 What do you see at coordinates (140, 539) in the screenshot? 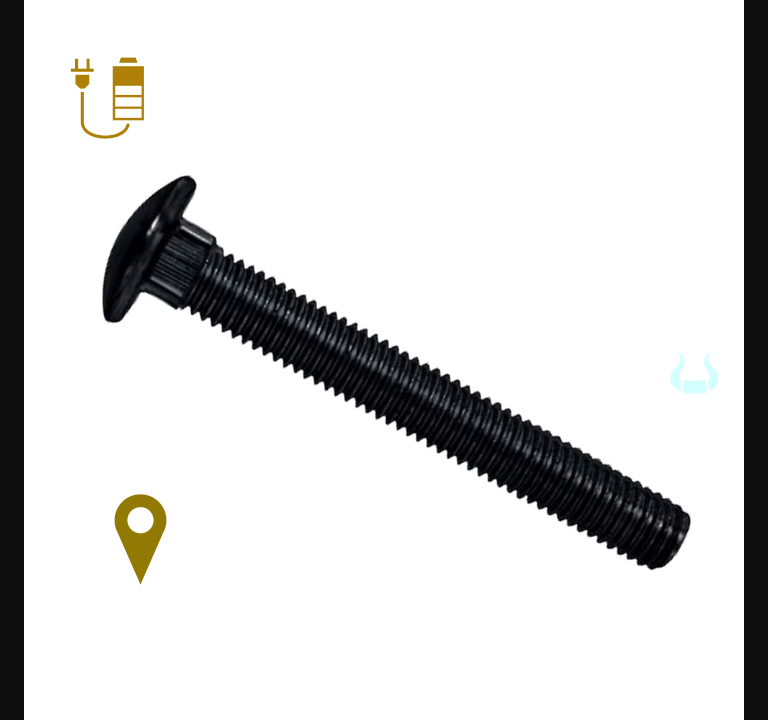
I see `view current location on map` at bounding box center [140, 539].